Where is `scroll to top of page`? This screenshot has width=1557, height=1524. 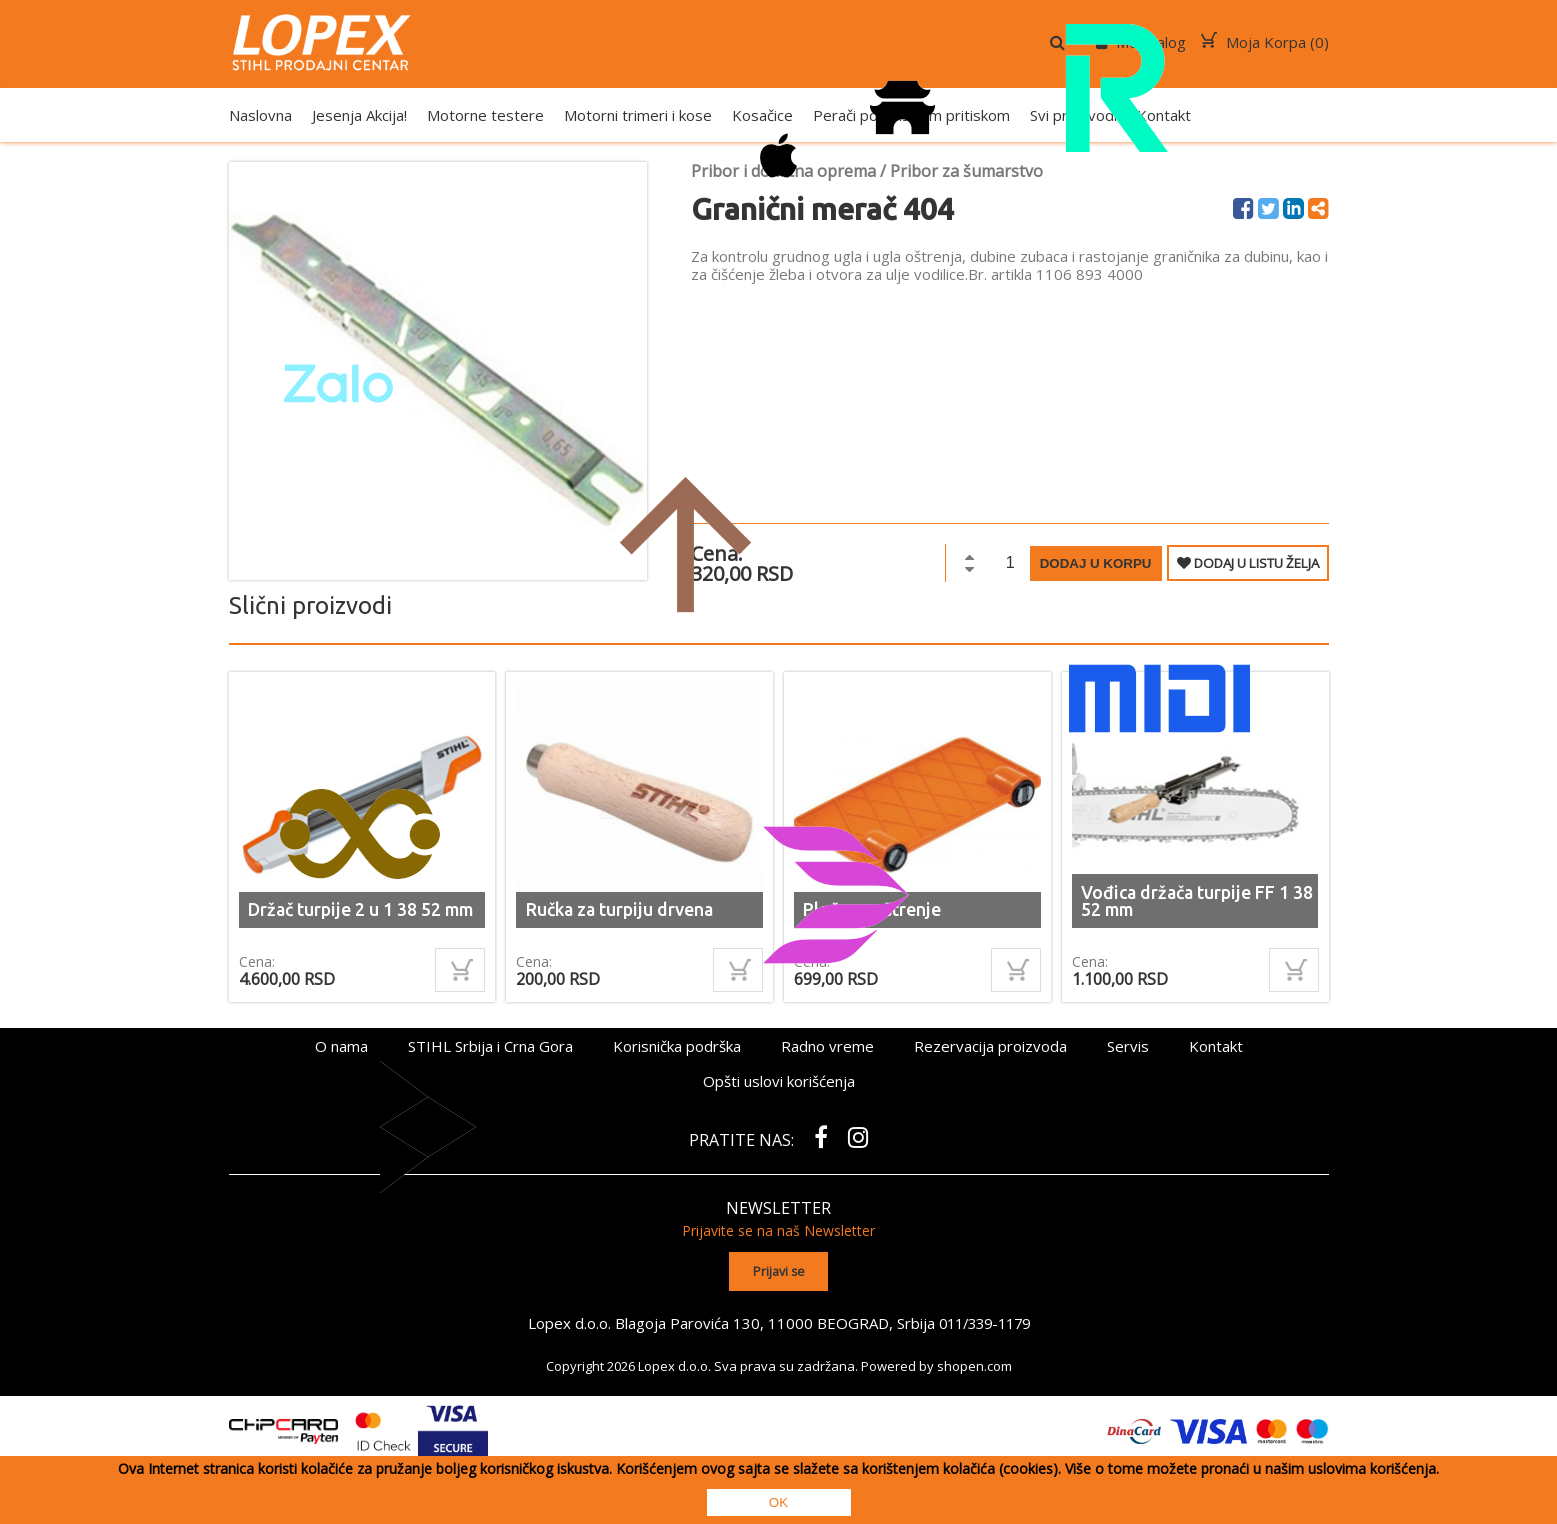
scroll to top of page is located at coordinates (685, 544).